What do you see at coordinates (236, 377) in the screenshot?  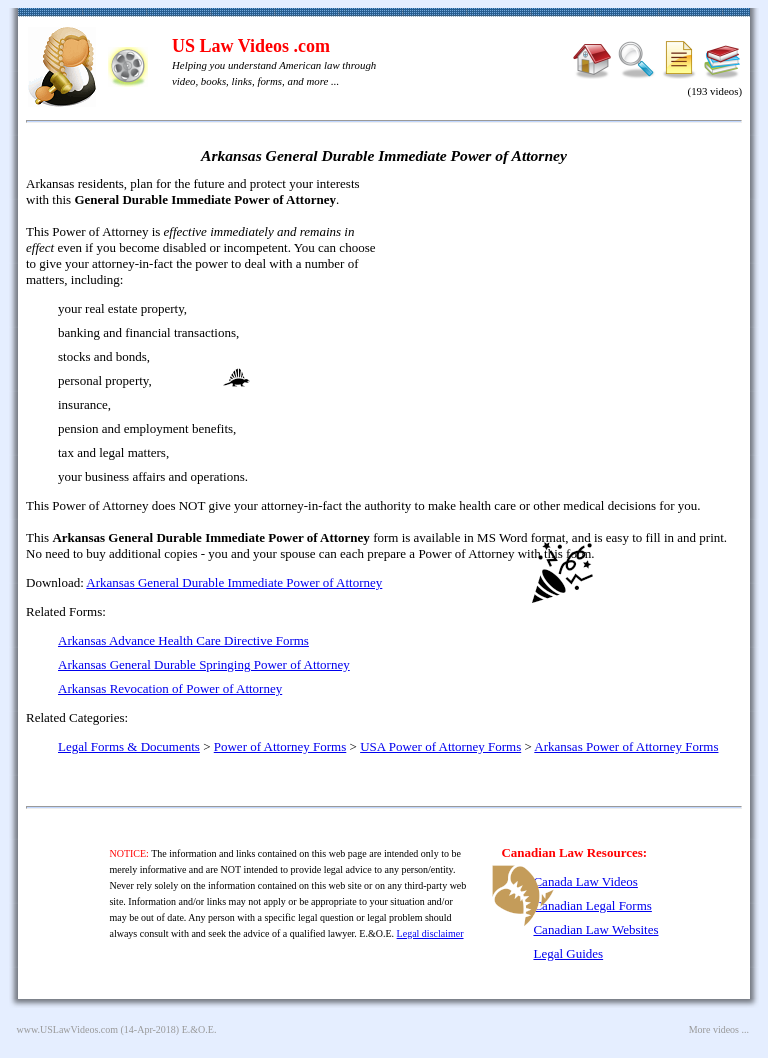 I see `select dimetrodon character or creature` at bounding box center [236, 377].